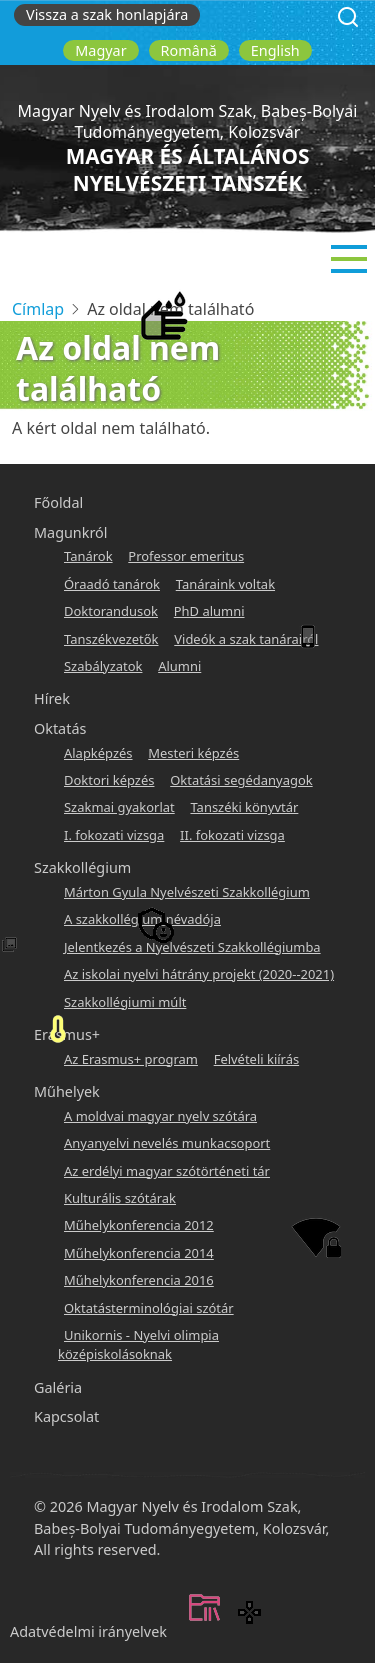 The image size is (375, 1663). Describe the element at coordinates (204, 1607) in the screenshot. I see `open the library folder` at that location.